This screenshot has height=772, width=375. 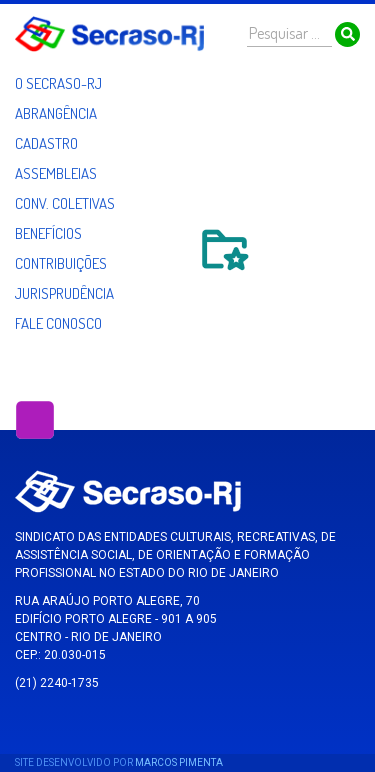 What do you see at coordinates (35, 420) in the screenshot?
I see `stop media playback` at bounding box center [35, 420].